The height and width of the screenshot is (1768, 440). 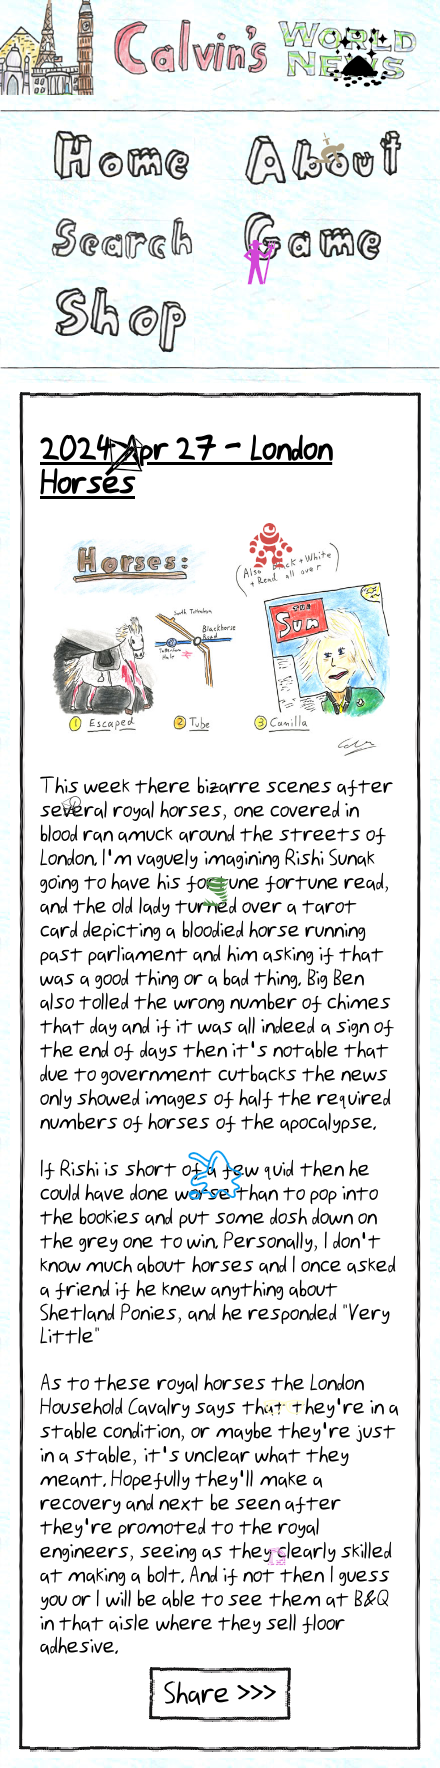 What do you see at coordinates (258, 262) in the screenshot?
I see `select farmer character class` at bounding box center [258, 262].